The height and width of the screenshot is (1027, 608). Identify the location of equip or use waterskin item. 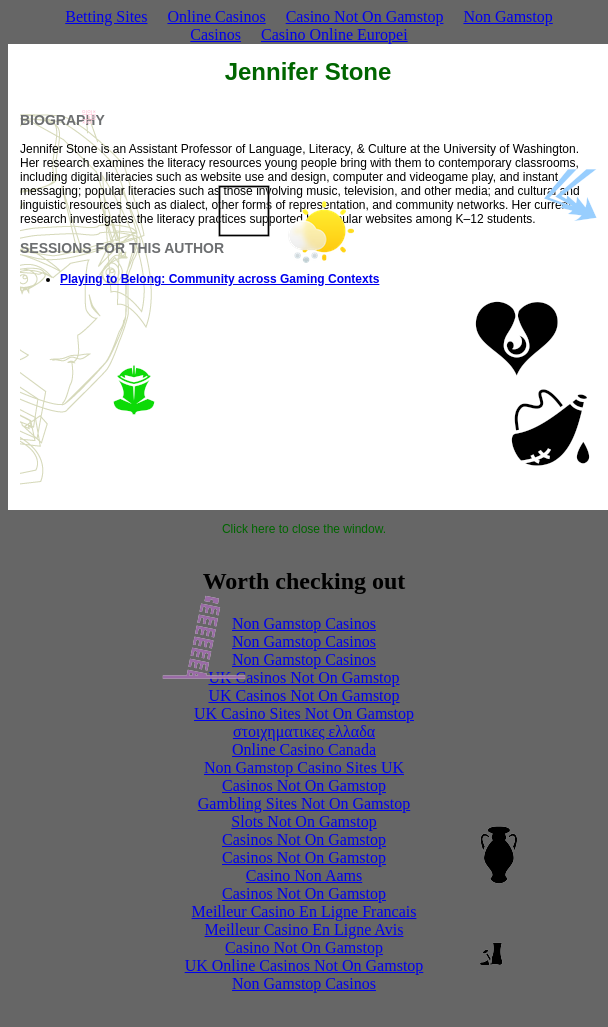
(550, 427).